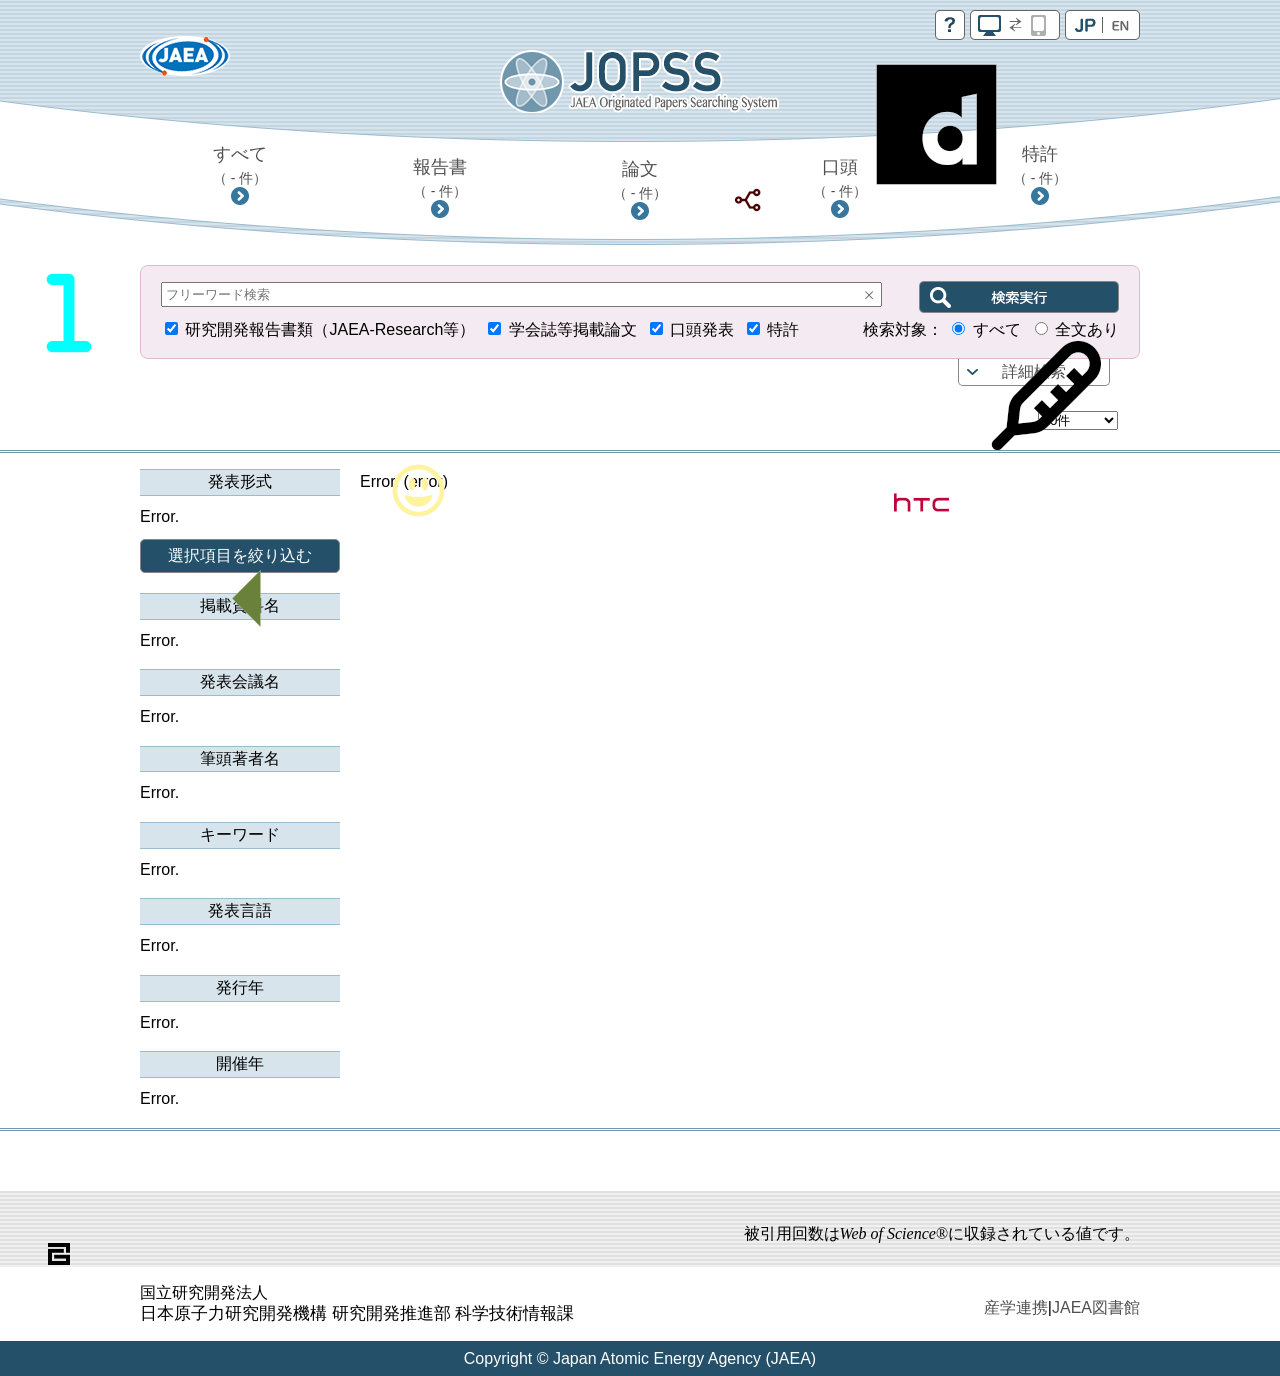 This screenshot has height=1376, width=1280. What do you see at coordinates (253, 598) in the screenshot?
I see `navigate to the previous item` at bounding box center [253, 598].